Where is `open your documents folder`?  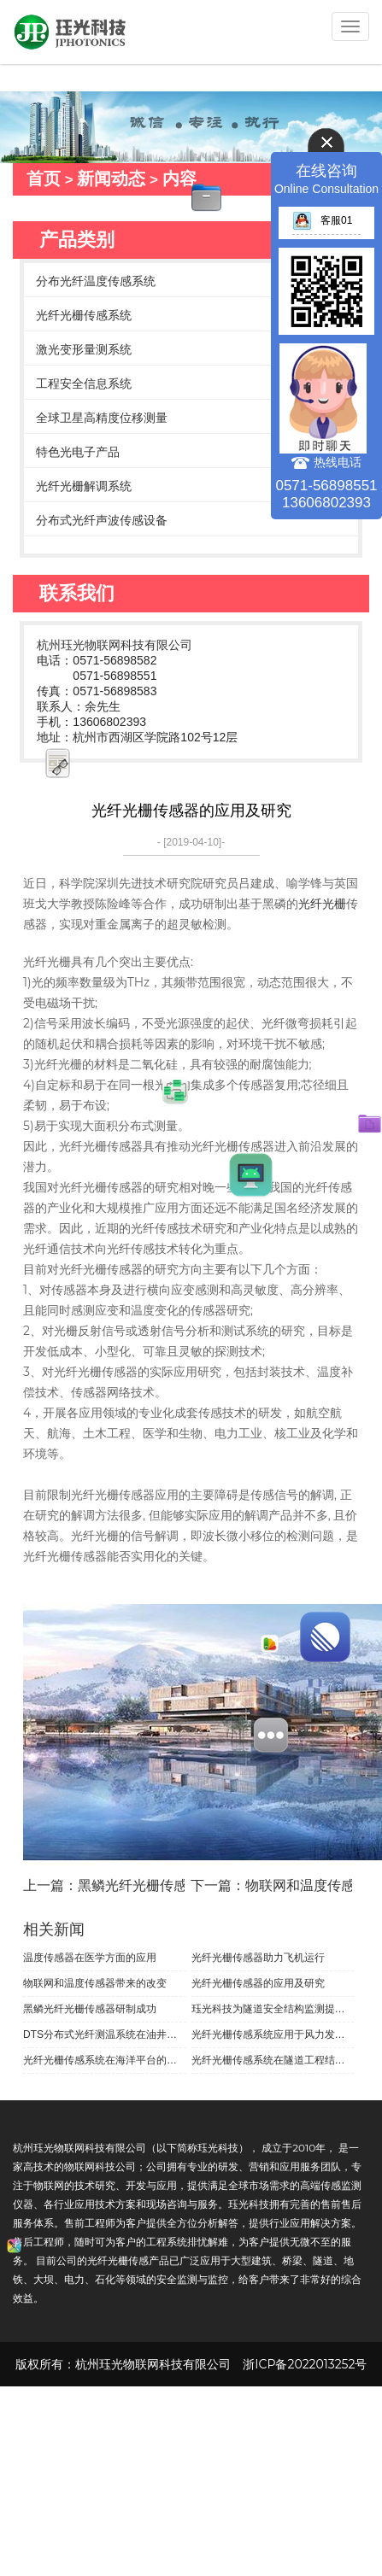
open your documents folder is located at coordinates (369, 1123).